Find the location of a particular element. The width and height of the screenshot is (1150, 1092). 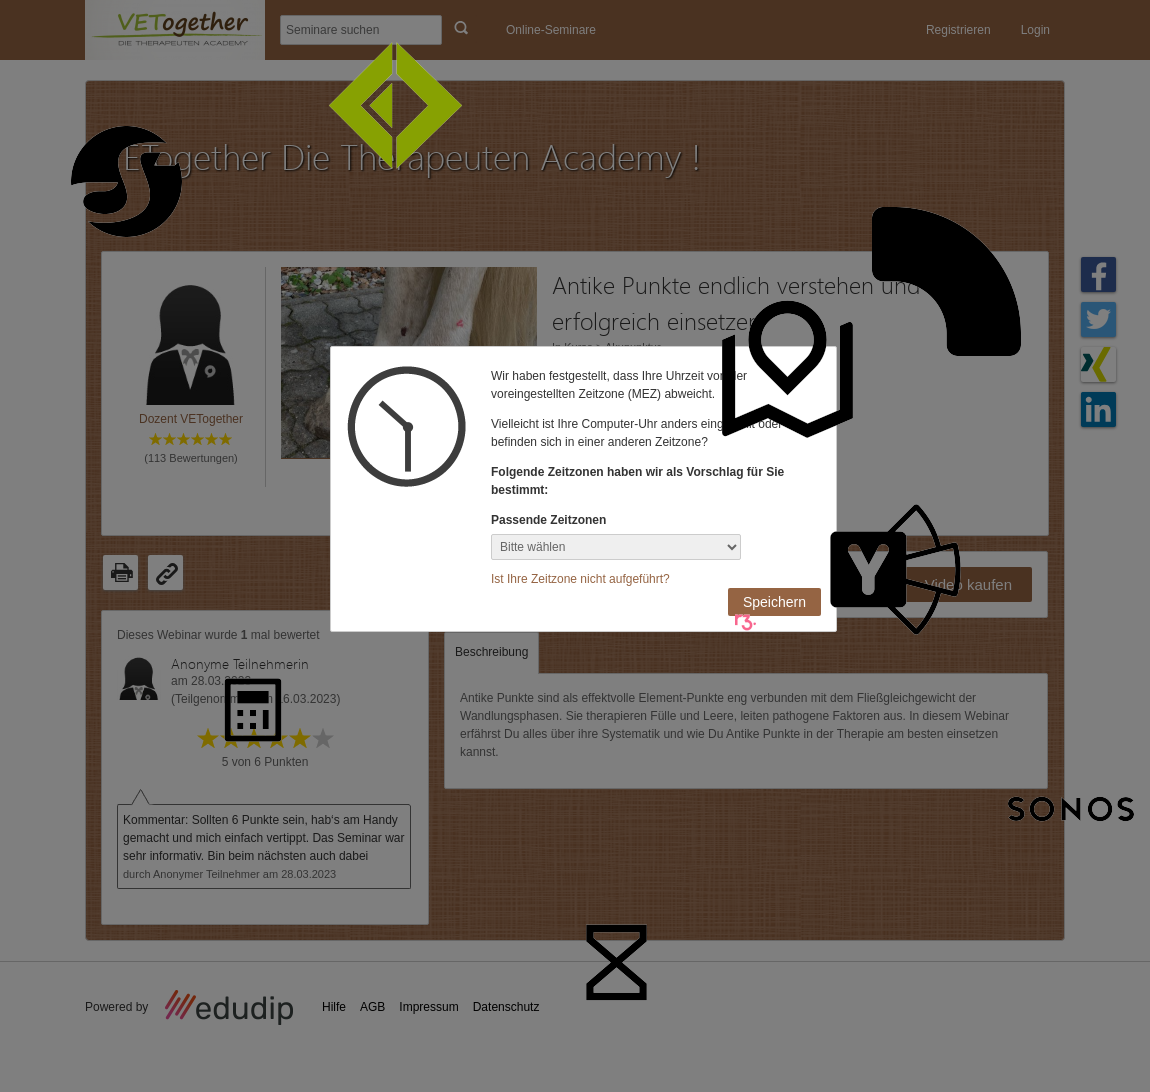

open calculator app is located at coordinates (253, 710).